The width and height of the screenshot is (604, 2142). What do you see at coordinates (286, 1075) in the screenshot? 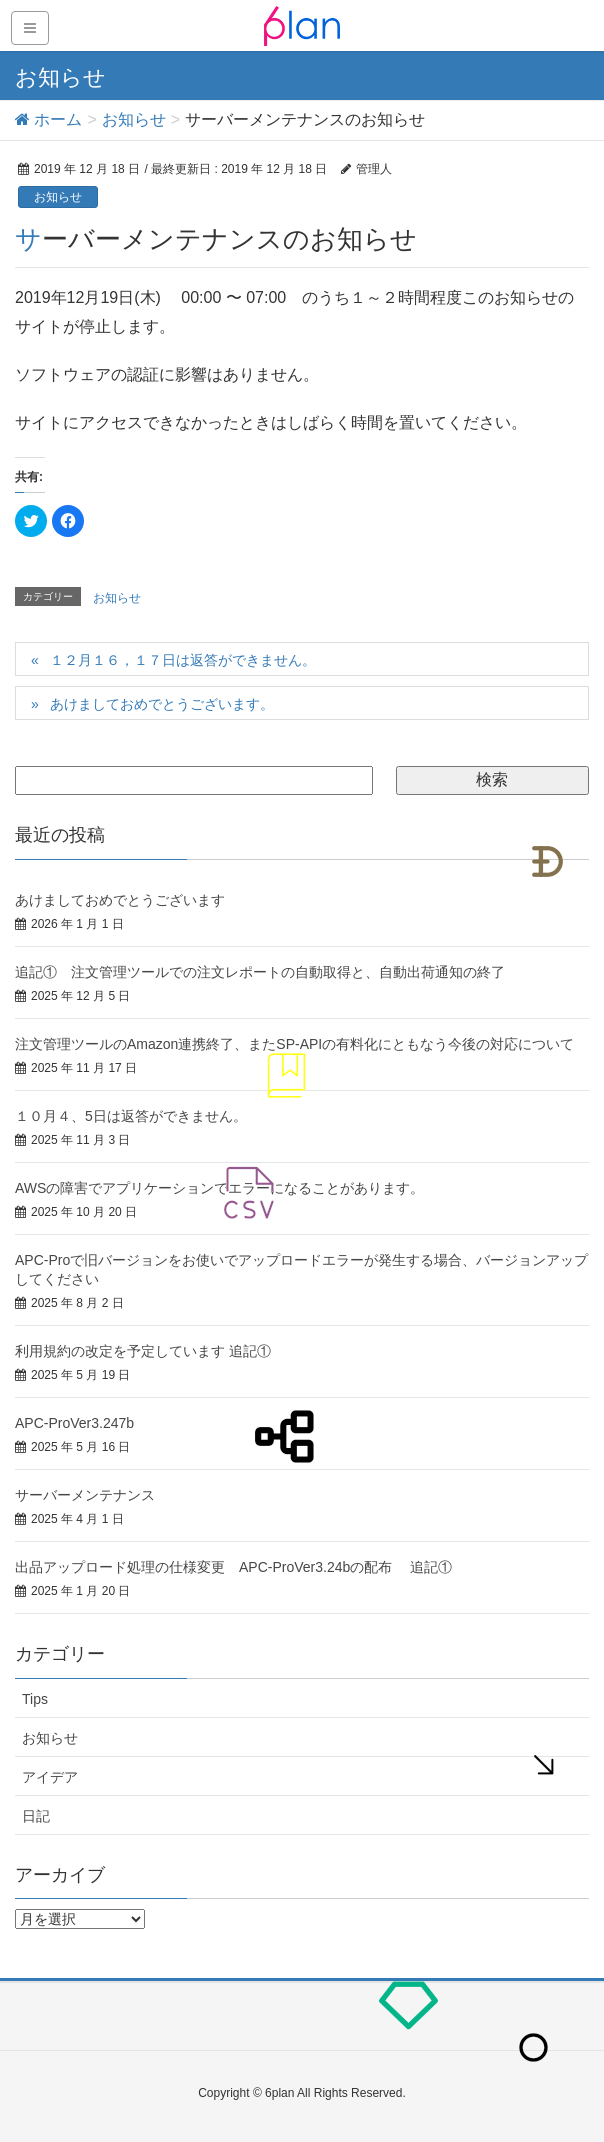
I see `access your bookmarked reading list` at bounding box center [286, 1075].